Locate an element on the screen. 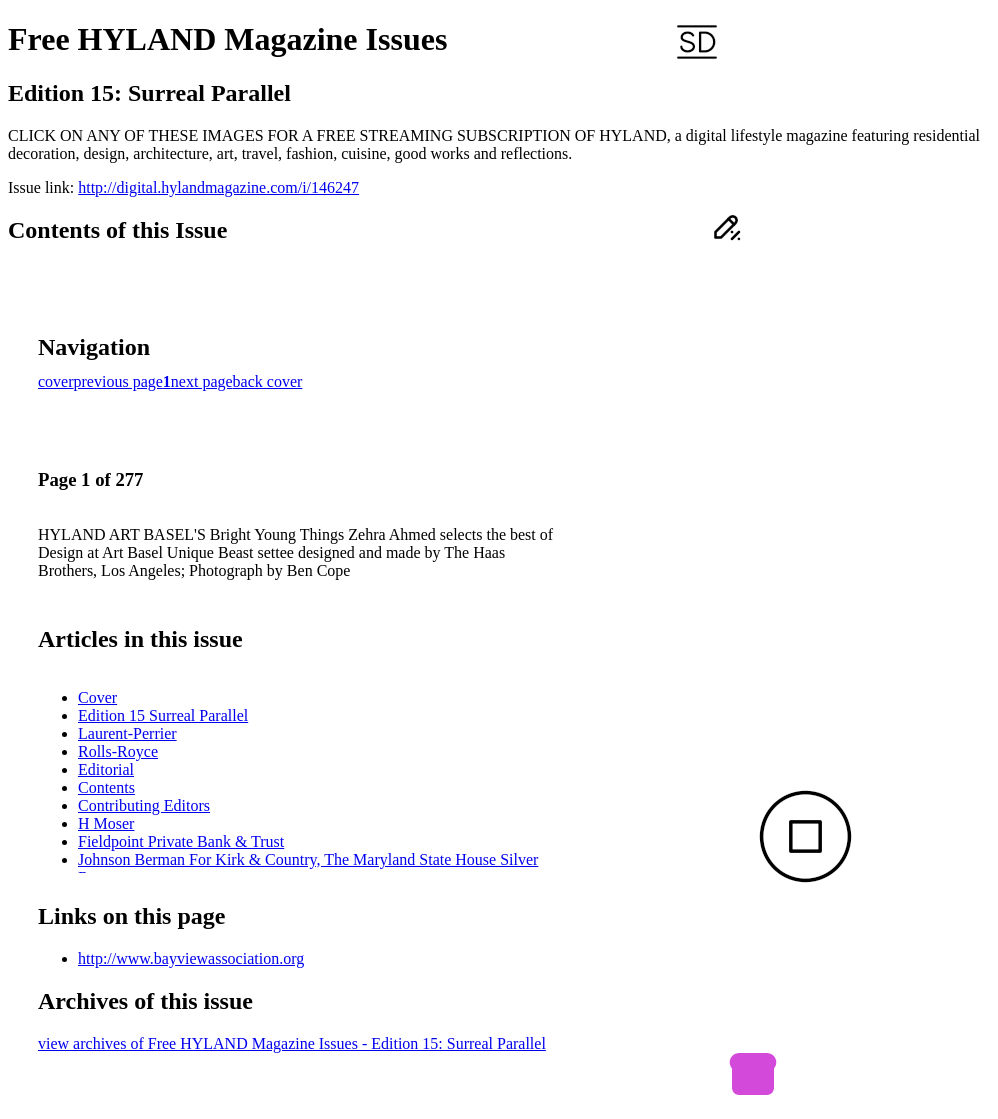 The height and width of the screenshot is (1119, 998). switch to standard definition video quality is located at coordinates (697, 42).